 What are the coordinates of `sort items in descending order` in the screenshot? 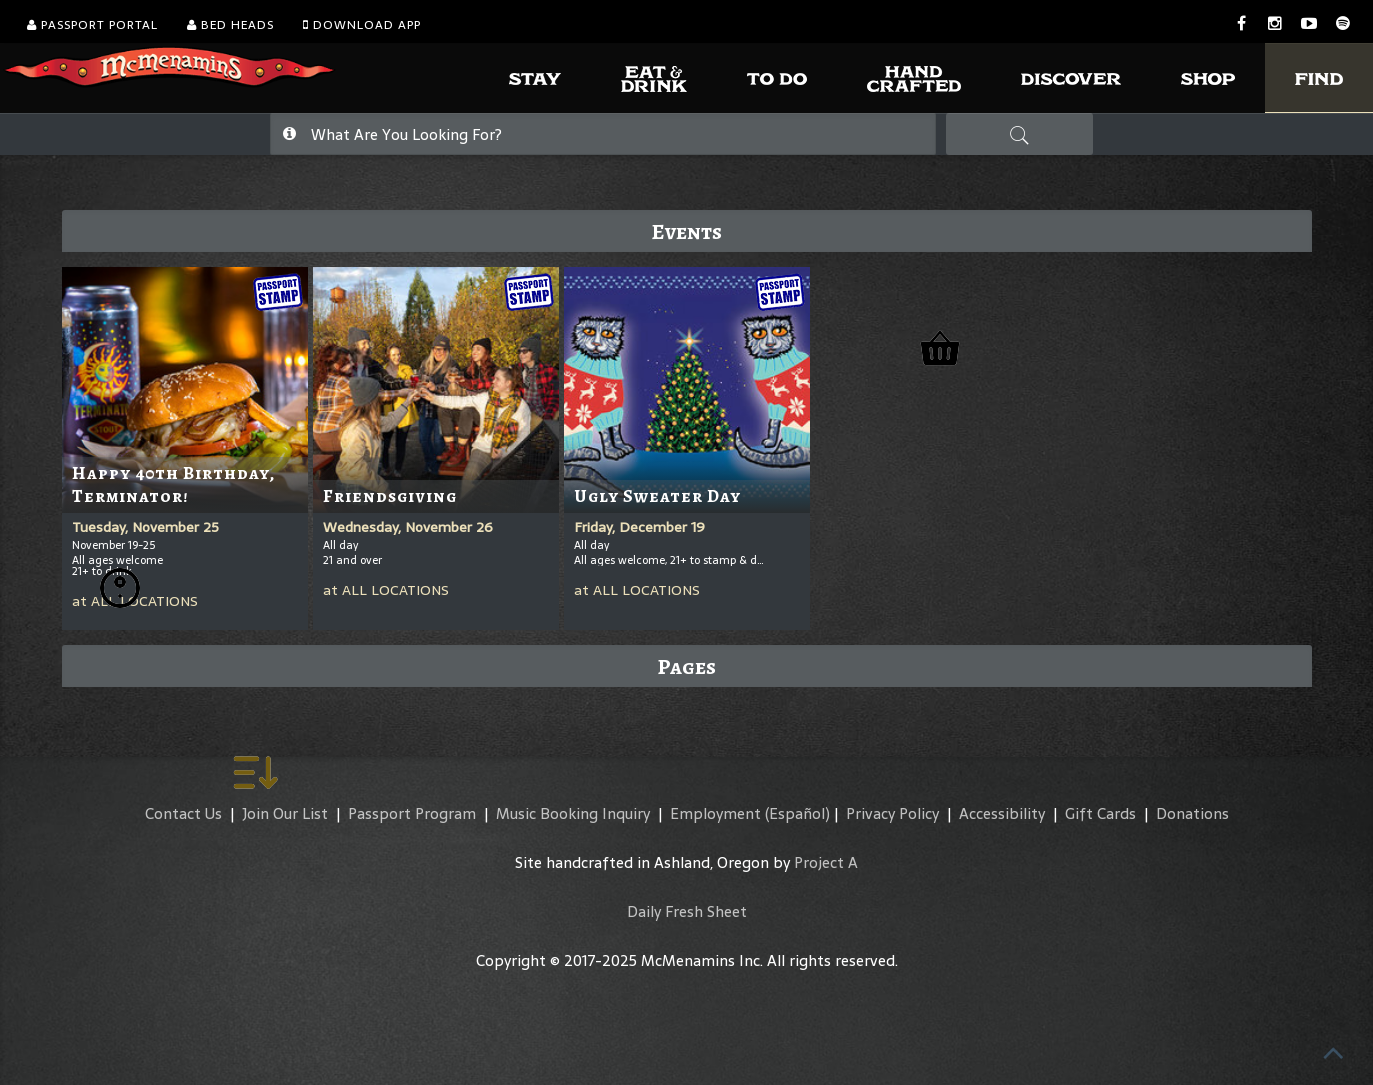 It's located at (254, 772).